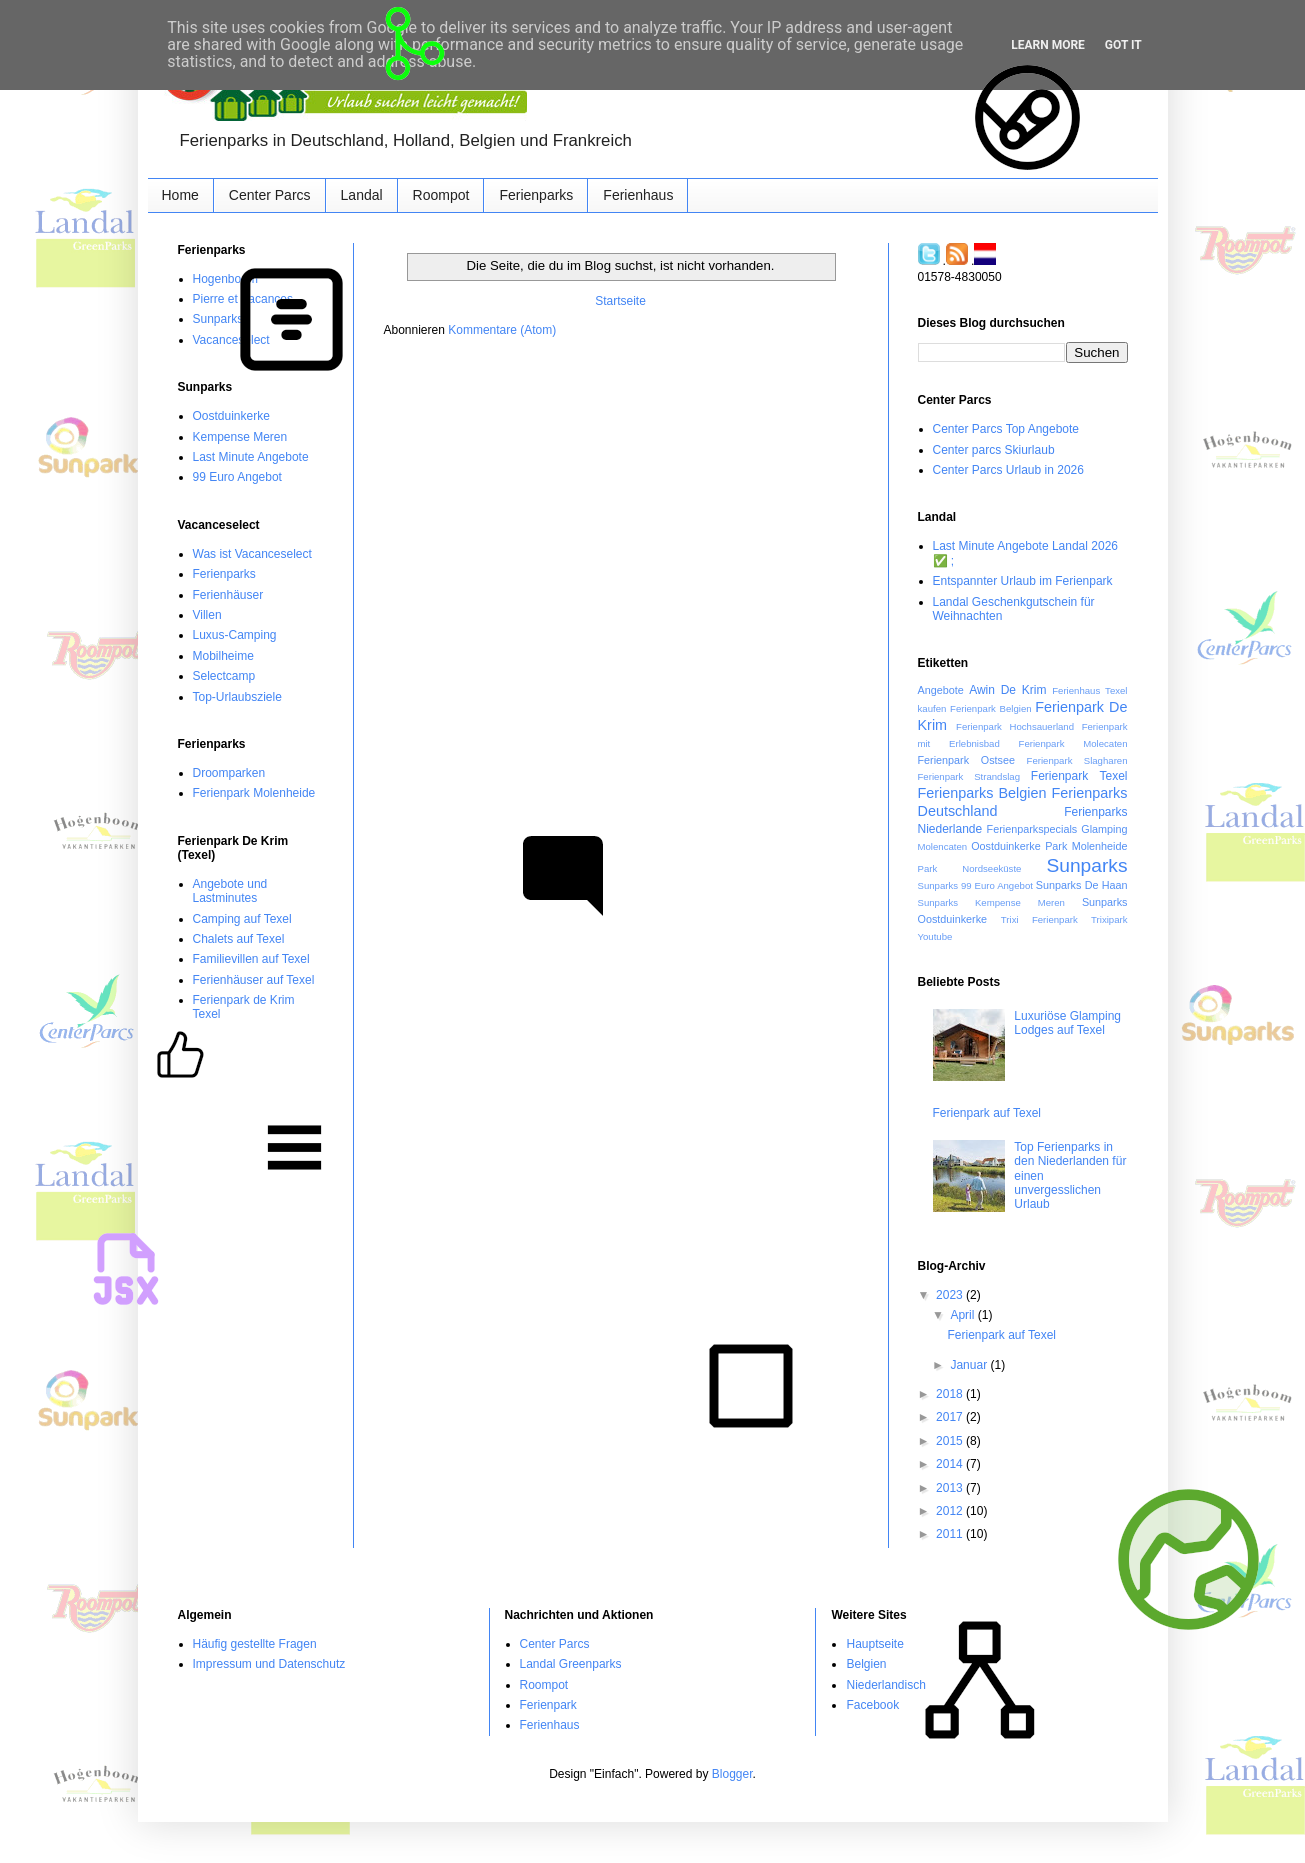 This screenshot has width=1305, height=1863. I want to click on open Steam gaming platform, so click(1027, 117).